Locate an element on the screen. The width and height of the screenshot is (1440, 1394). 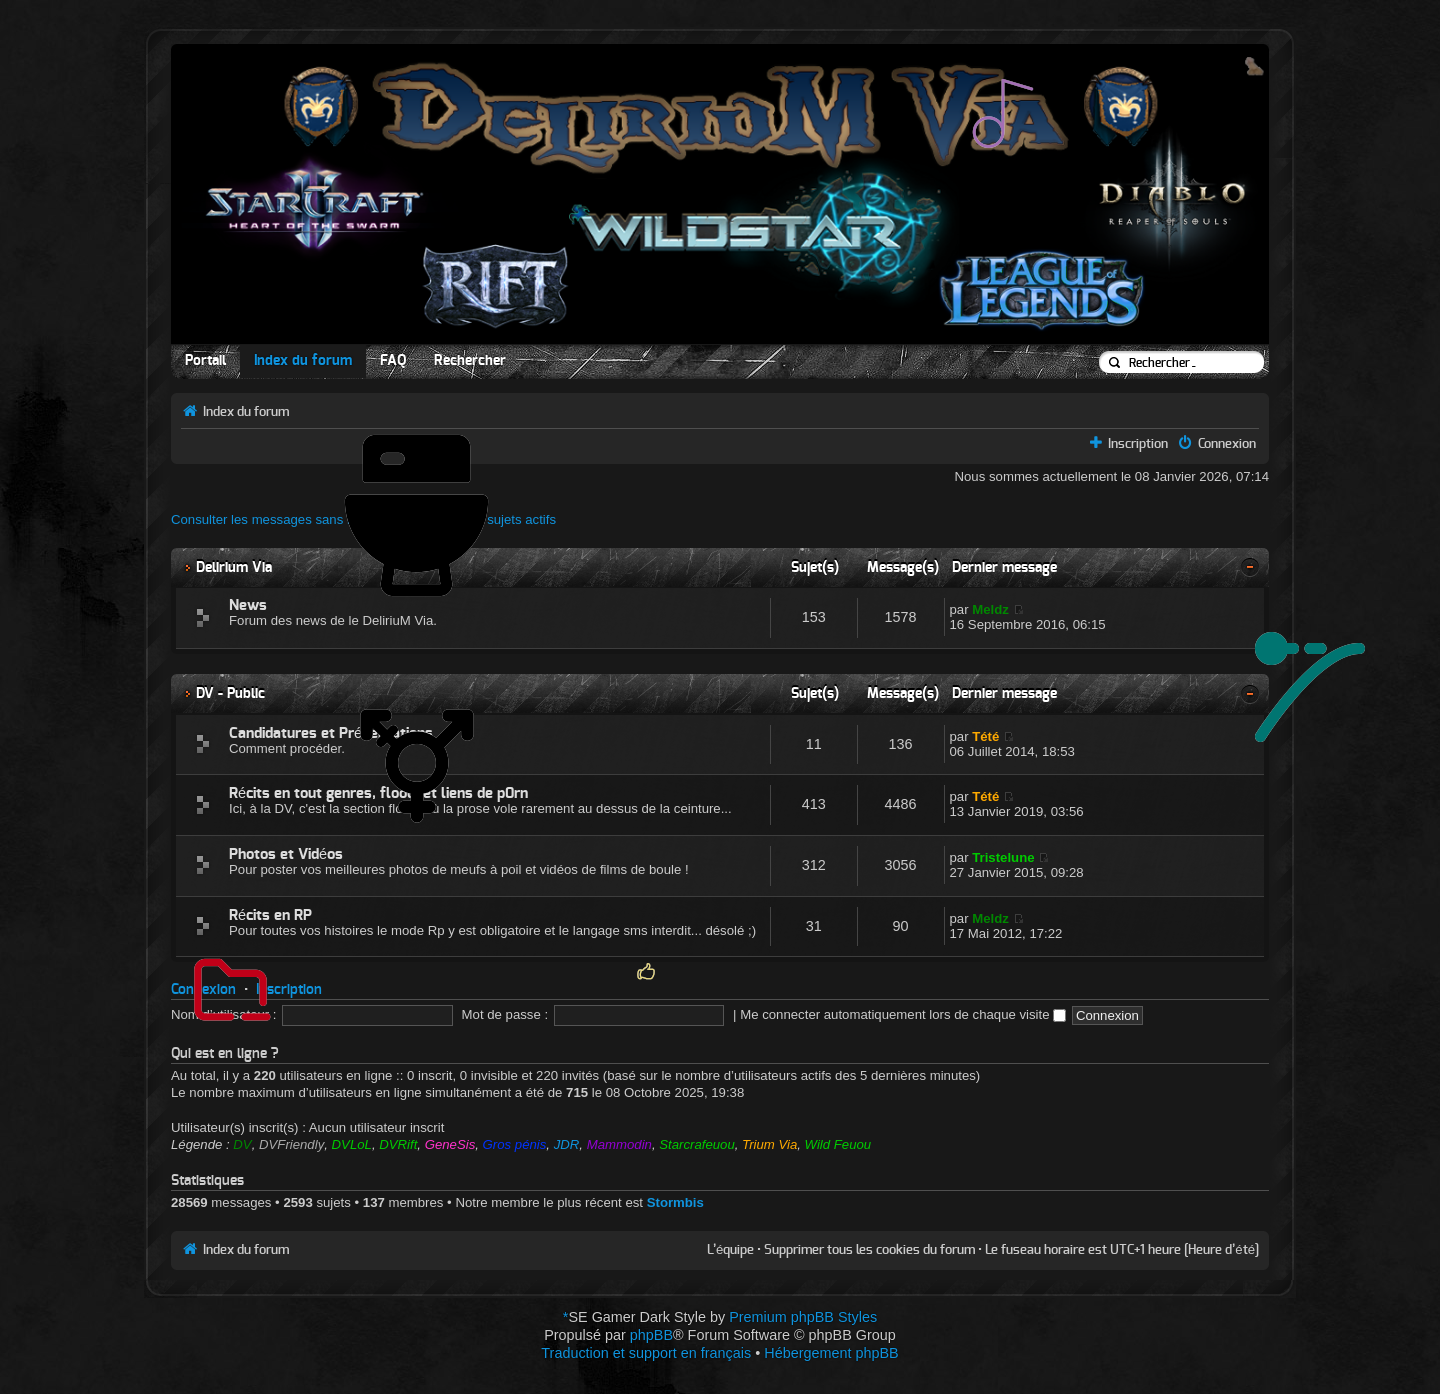
access music or audio player is located at coordinates (1003, 112).